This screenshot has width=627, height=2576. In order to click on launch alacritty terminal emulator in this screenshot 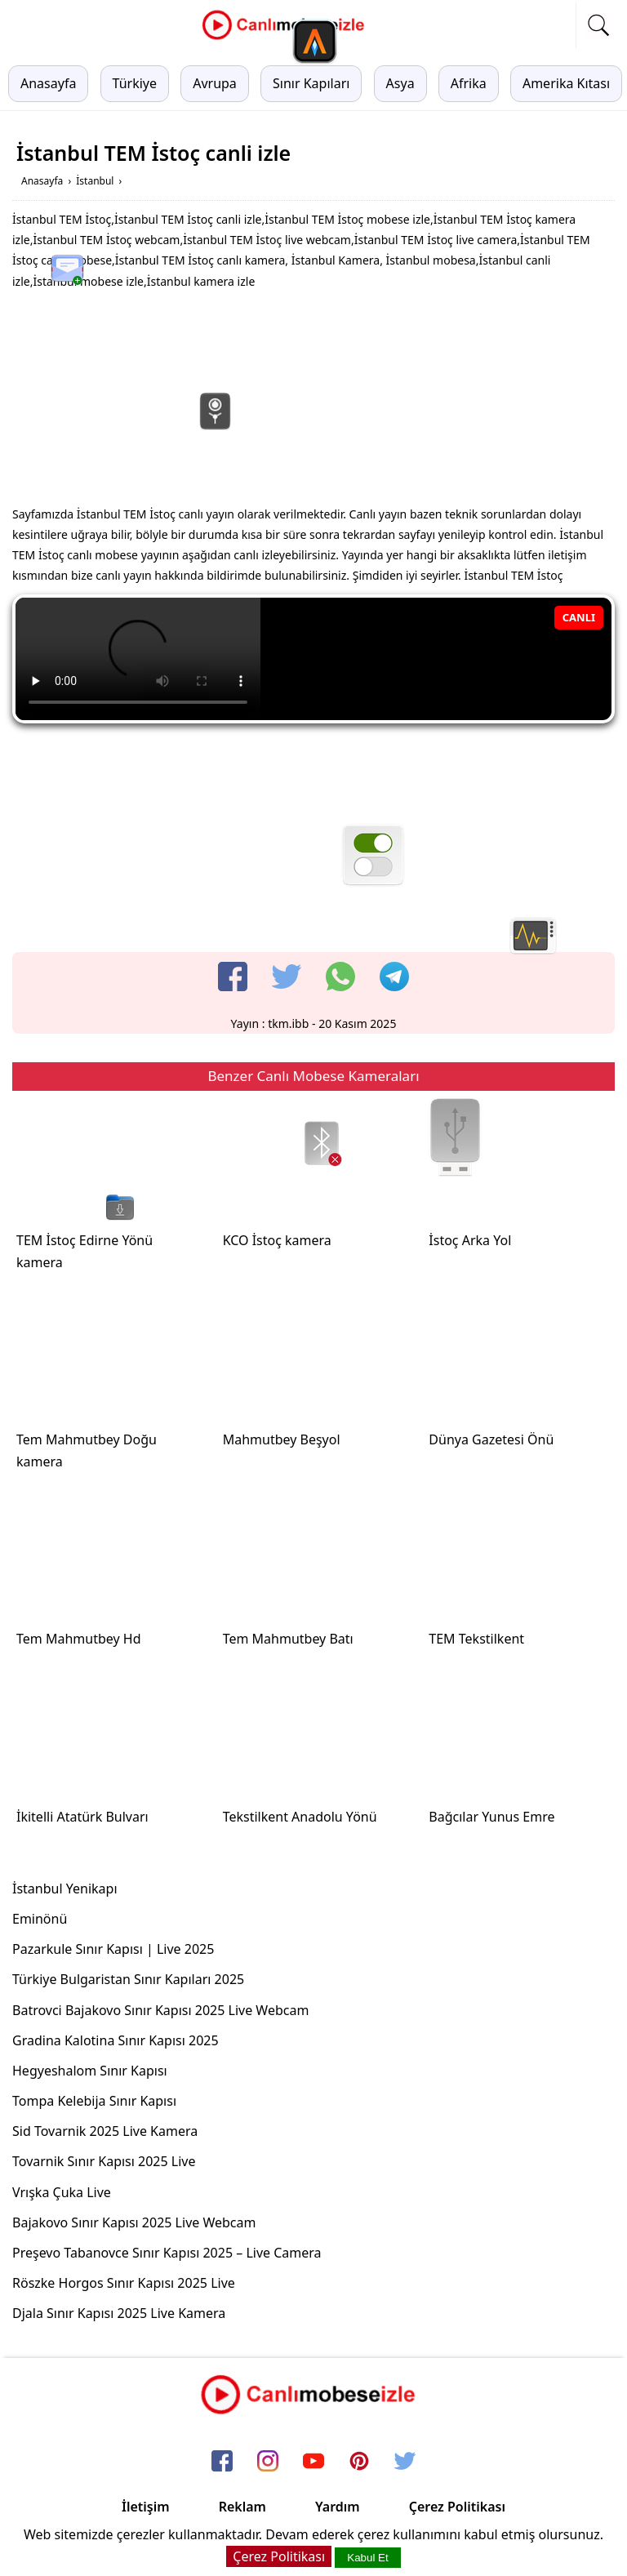, I will do `click(314, 41)`.